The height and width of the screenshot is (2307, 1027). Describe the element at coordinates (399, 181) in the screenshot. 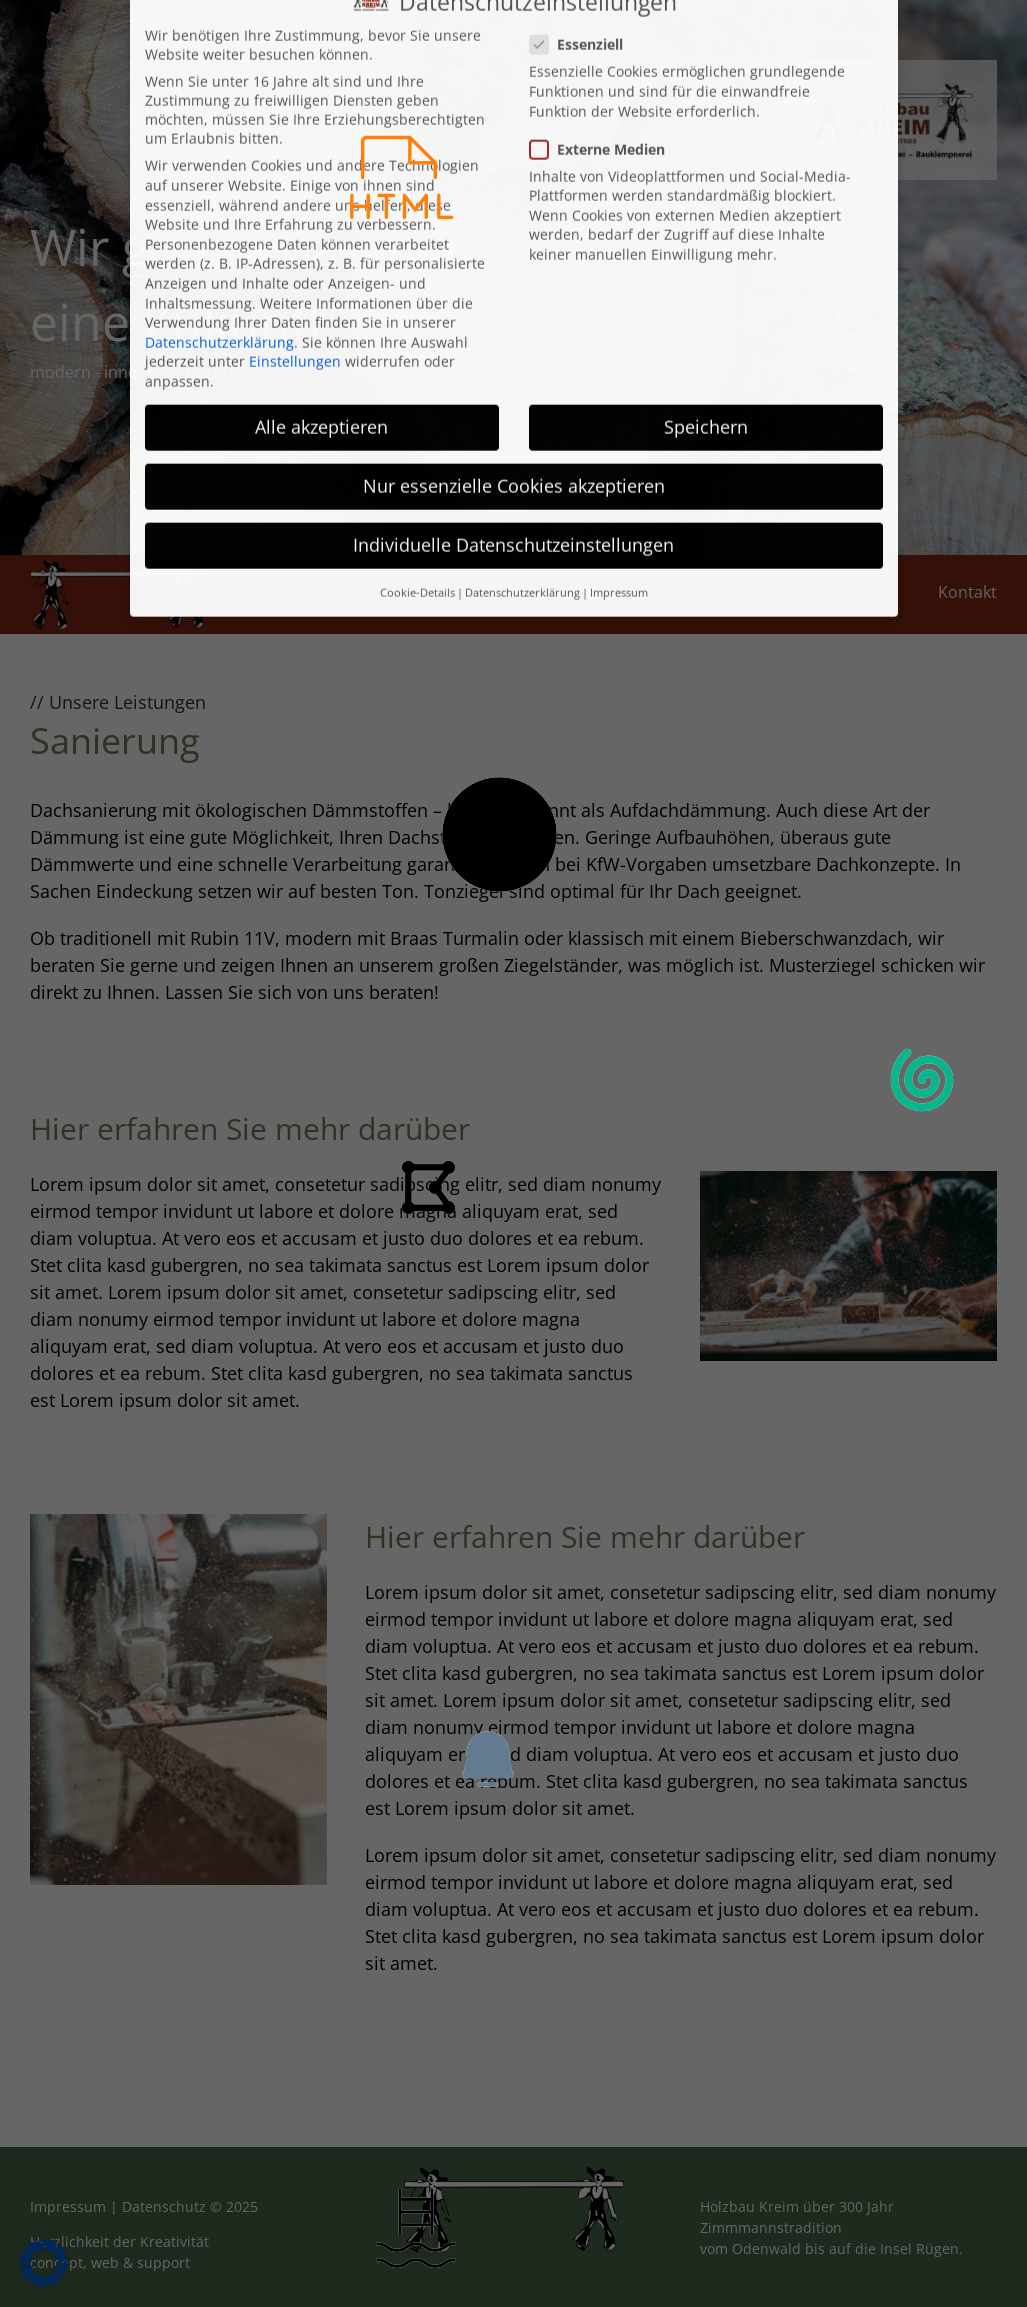

I see `view or open an HTML file` at that location.